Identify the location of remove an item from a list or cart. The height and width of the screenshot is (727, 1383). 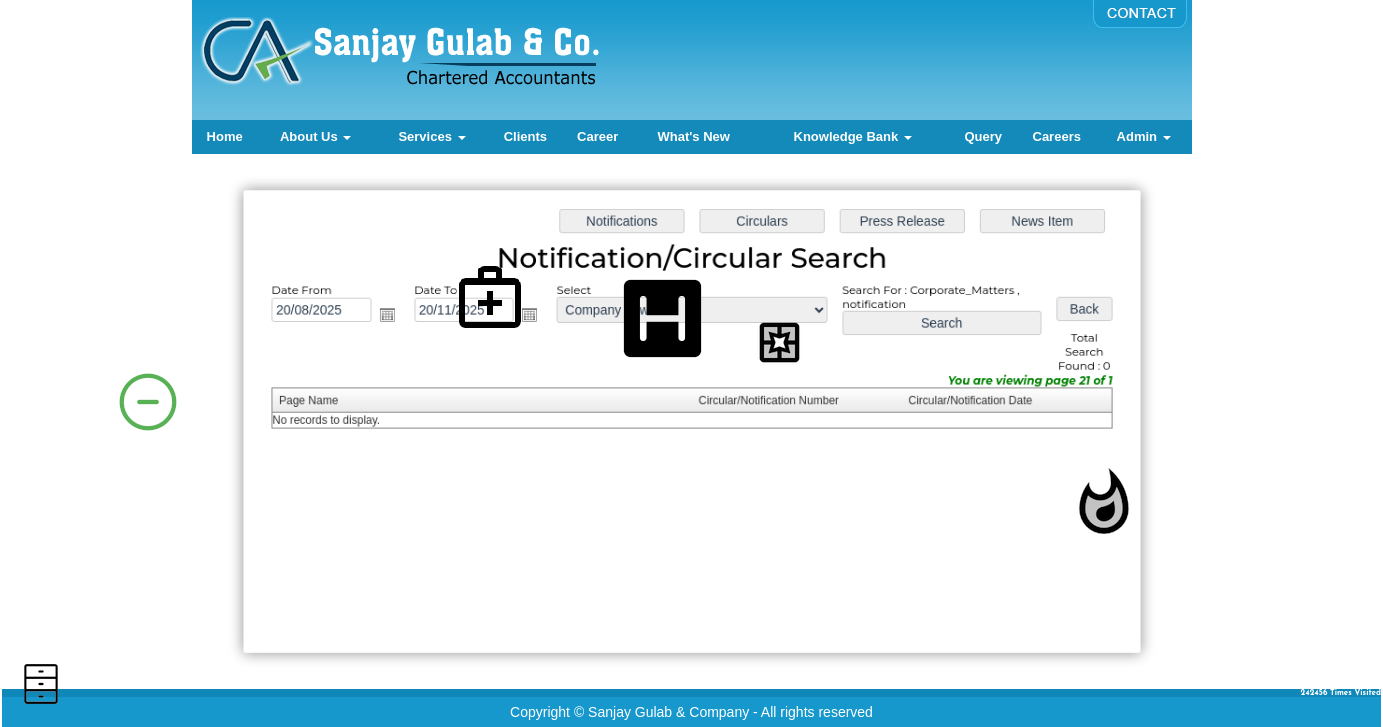
(148, 402).